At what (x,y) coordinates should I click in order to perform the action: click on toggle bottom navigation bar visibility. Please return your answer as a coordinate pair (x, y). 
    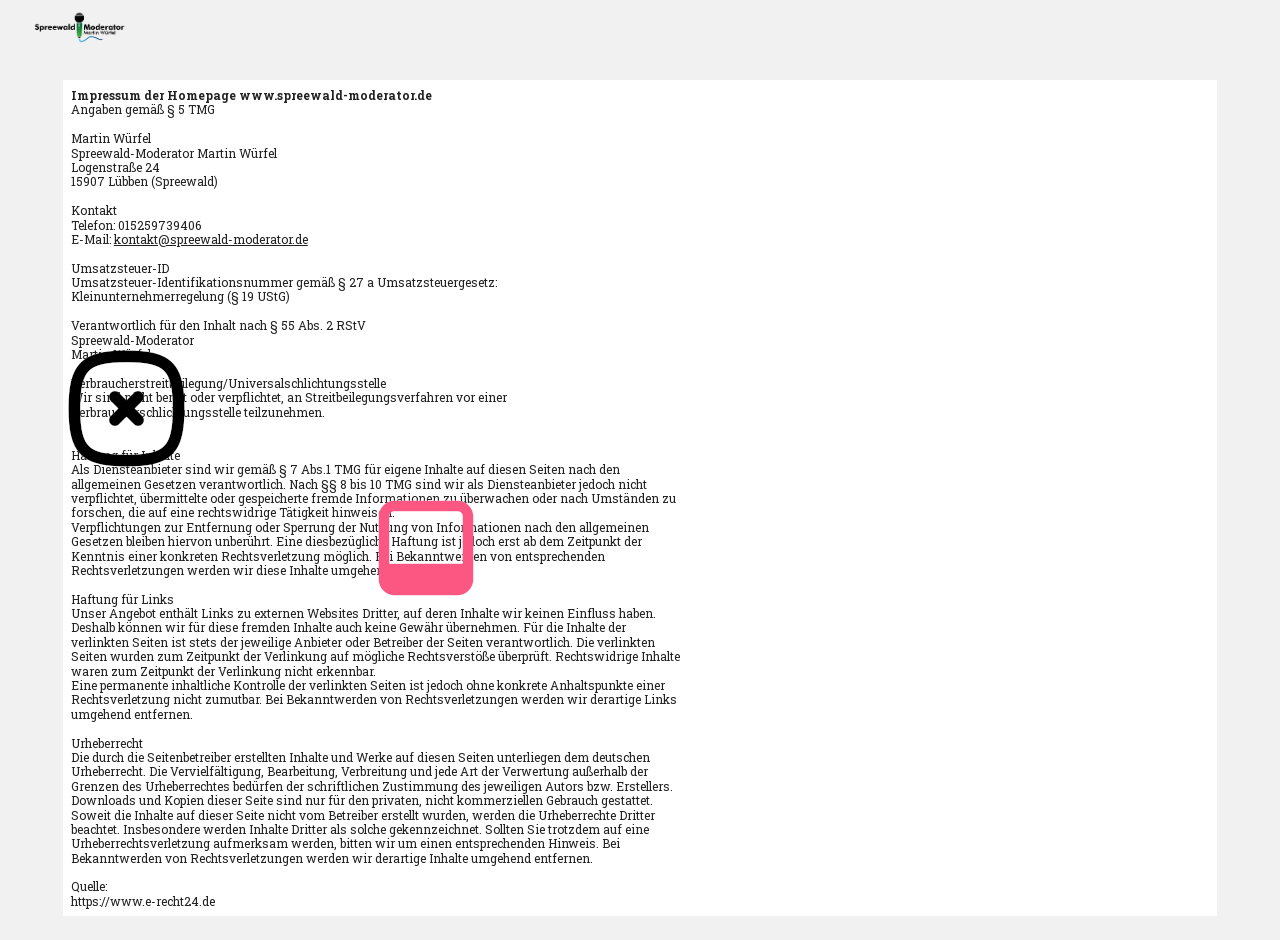
    Looking at the image, I should click on (426, 548).